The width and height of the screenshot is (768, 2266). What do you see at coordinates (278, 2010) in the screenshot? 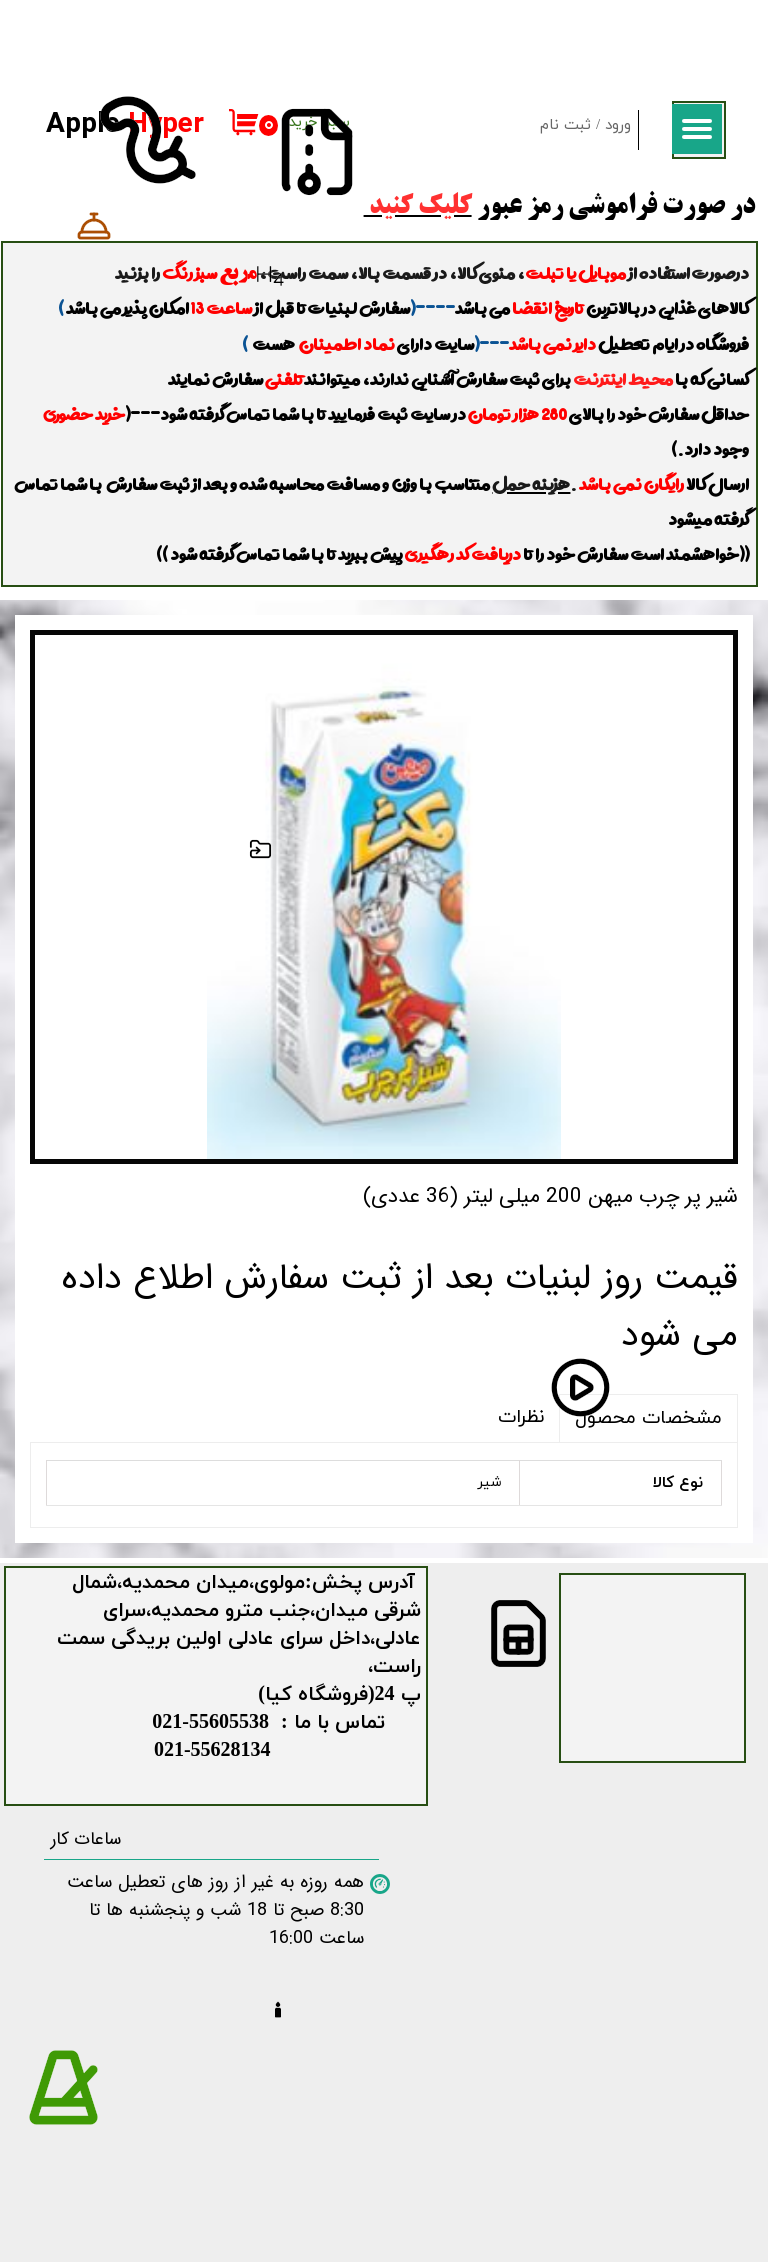
I see `access candle or ambient lighting mode` at bounding box center [278, 2010].